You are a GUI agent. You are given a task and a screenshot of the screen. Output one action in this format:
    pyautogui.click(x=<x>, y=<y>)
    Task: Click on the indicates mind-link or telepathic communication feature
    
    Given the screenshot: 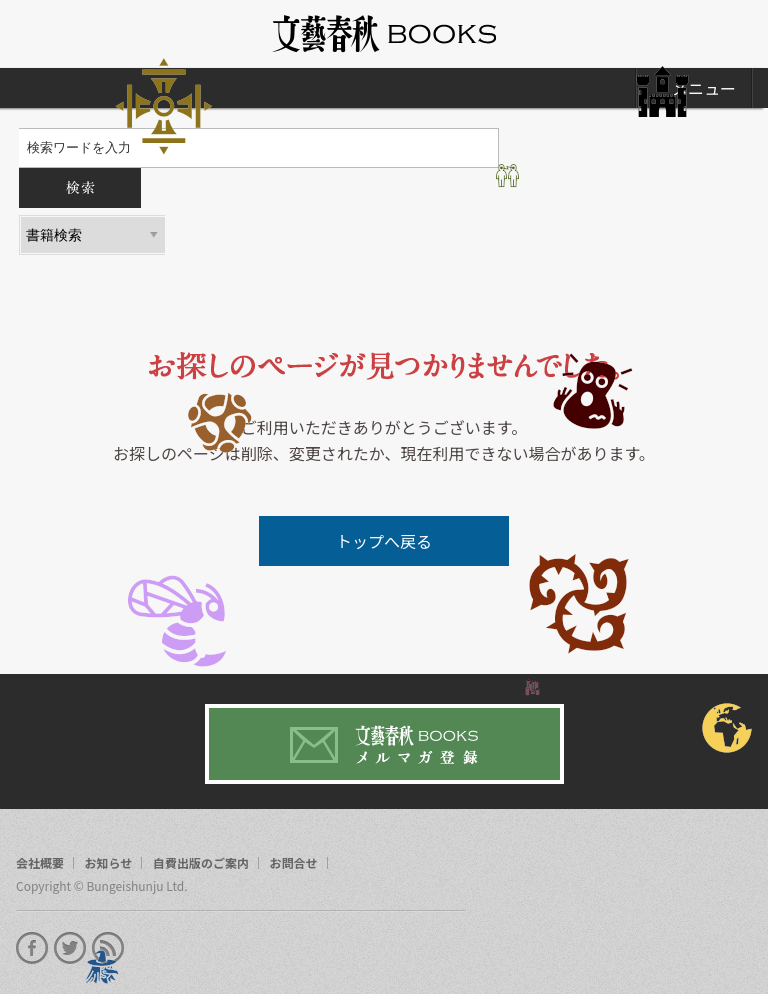 What is the action you would take?
    pyautogui.click(x=507, y=175)
    